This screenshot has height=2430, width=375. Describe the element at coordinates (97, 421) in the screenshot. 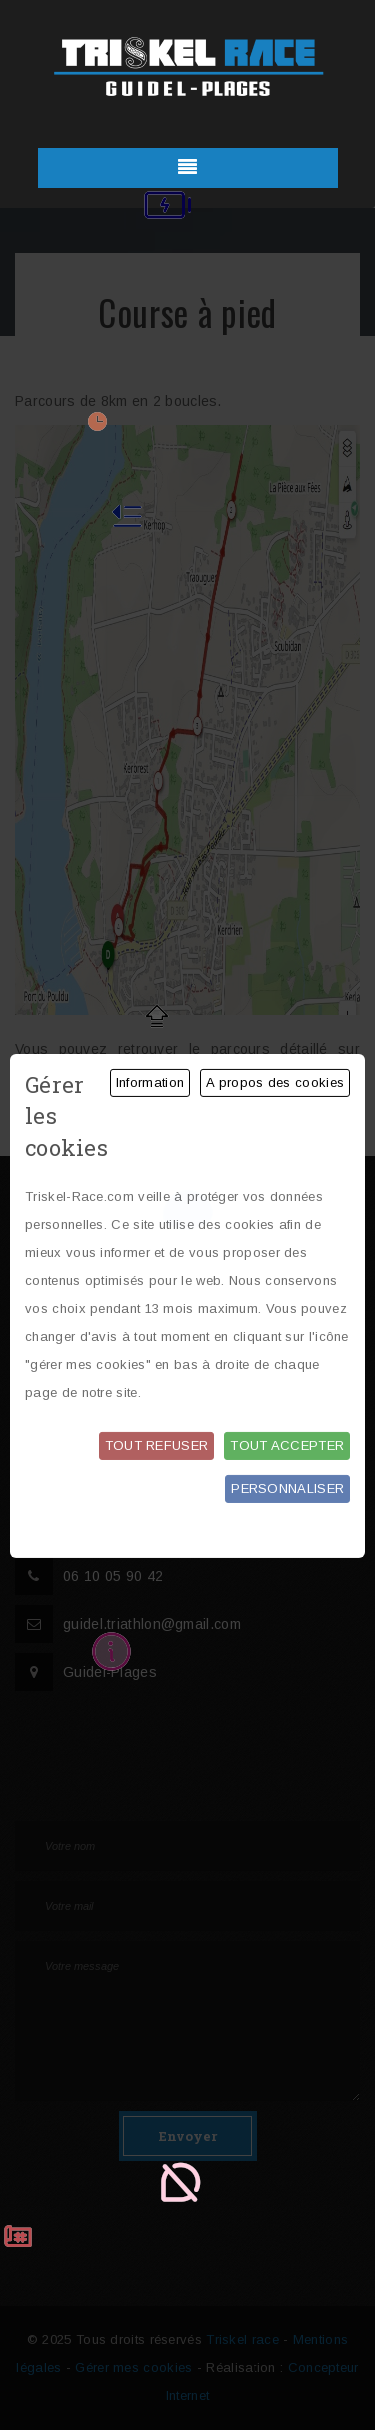

I see `view current time` at that location.